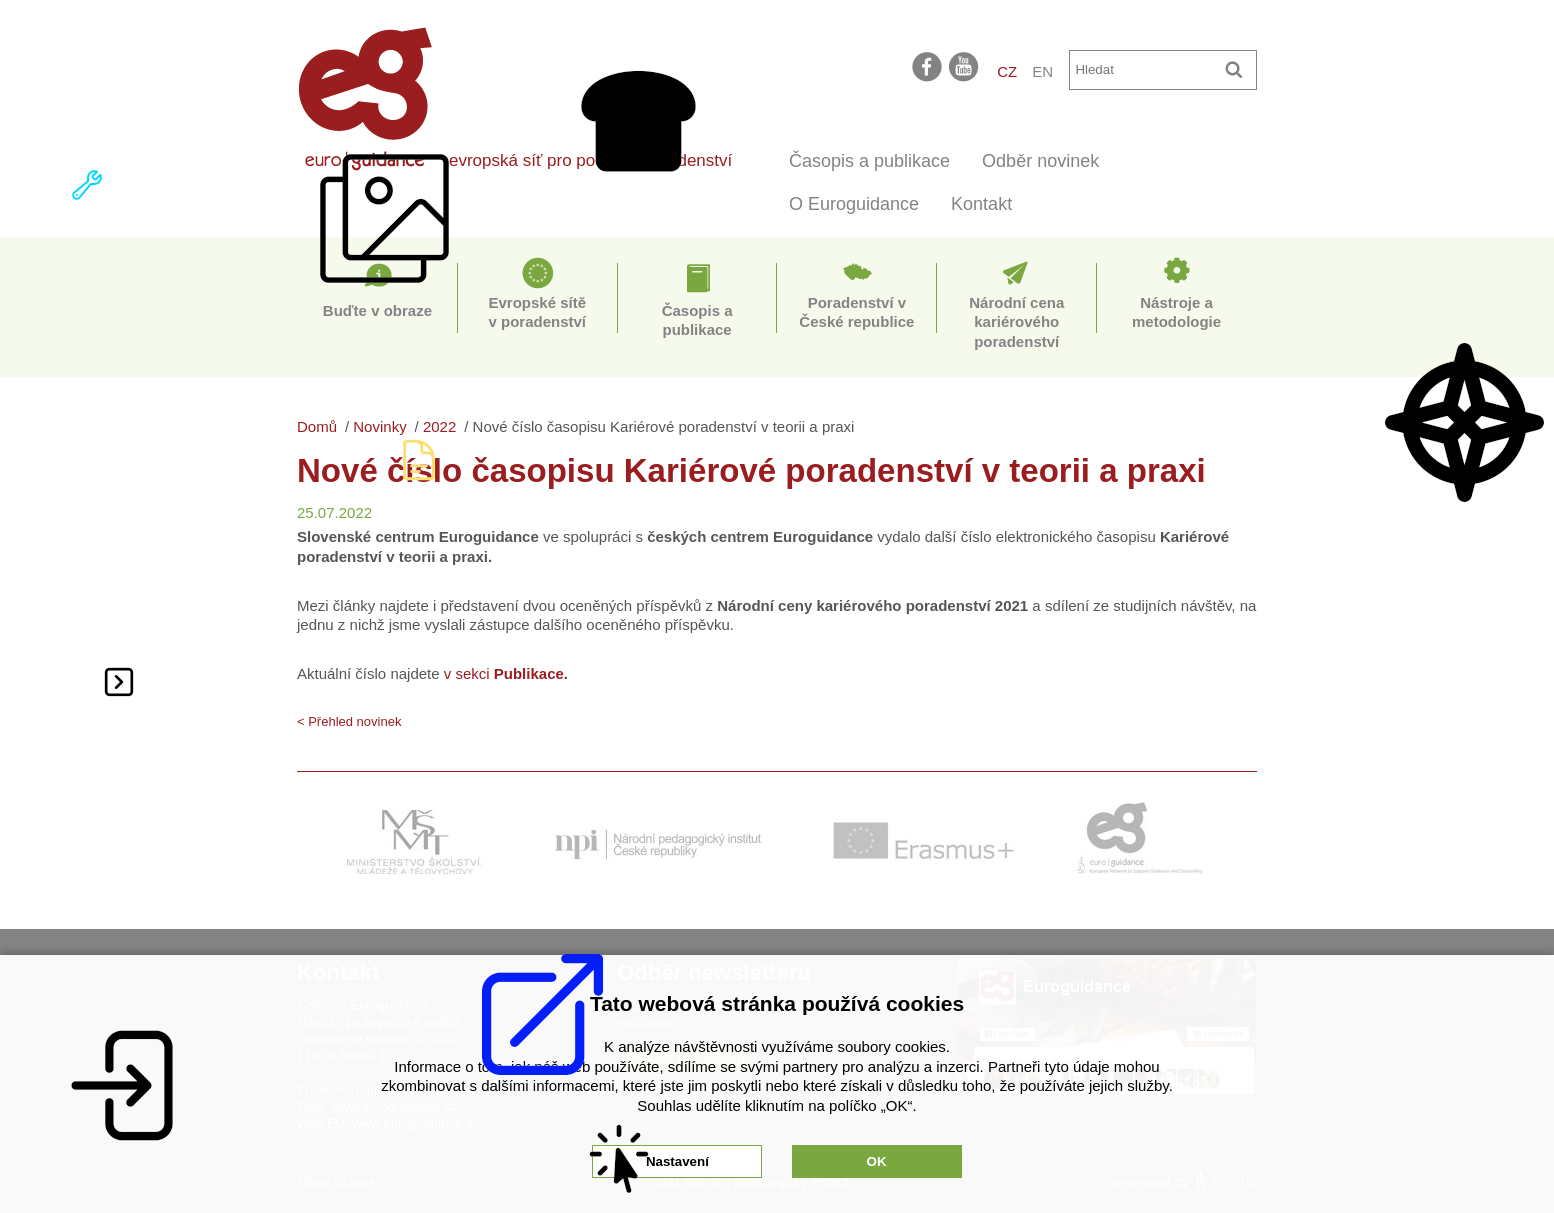 Image resolution: width=1554 pixels, height=1213 pixels. Describe the element at coordinates (87, 185) in the screenshot. I see `access settings or configuration options` at that location.